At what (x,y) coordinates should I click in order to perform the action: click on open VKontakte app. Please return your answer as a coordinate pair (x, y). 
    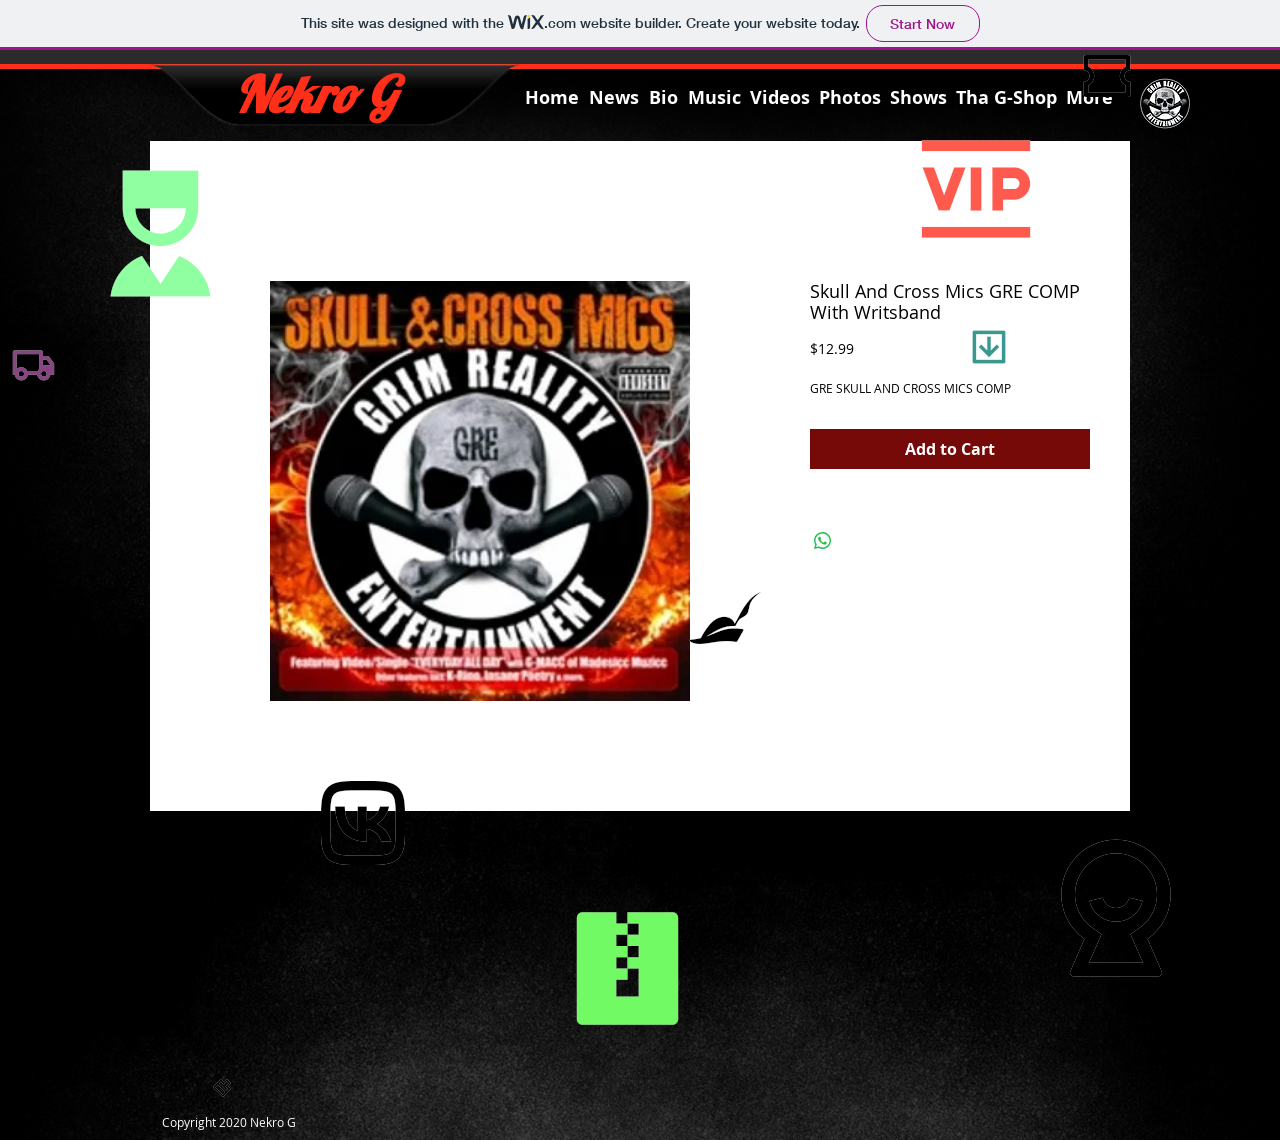
    Looking at the image, I should click on (363, 823).